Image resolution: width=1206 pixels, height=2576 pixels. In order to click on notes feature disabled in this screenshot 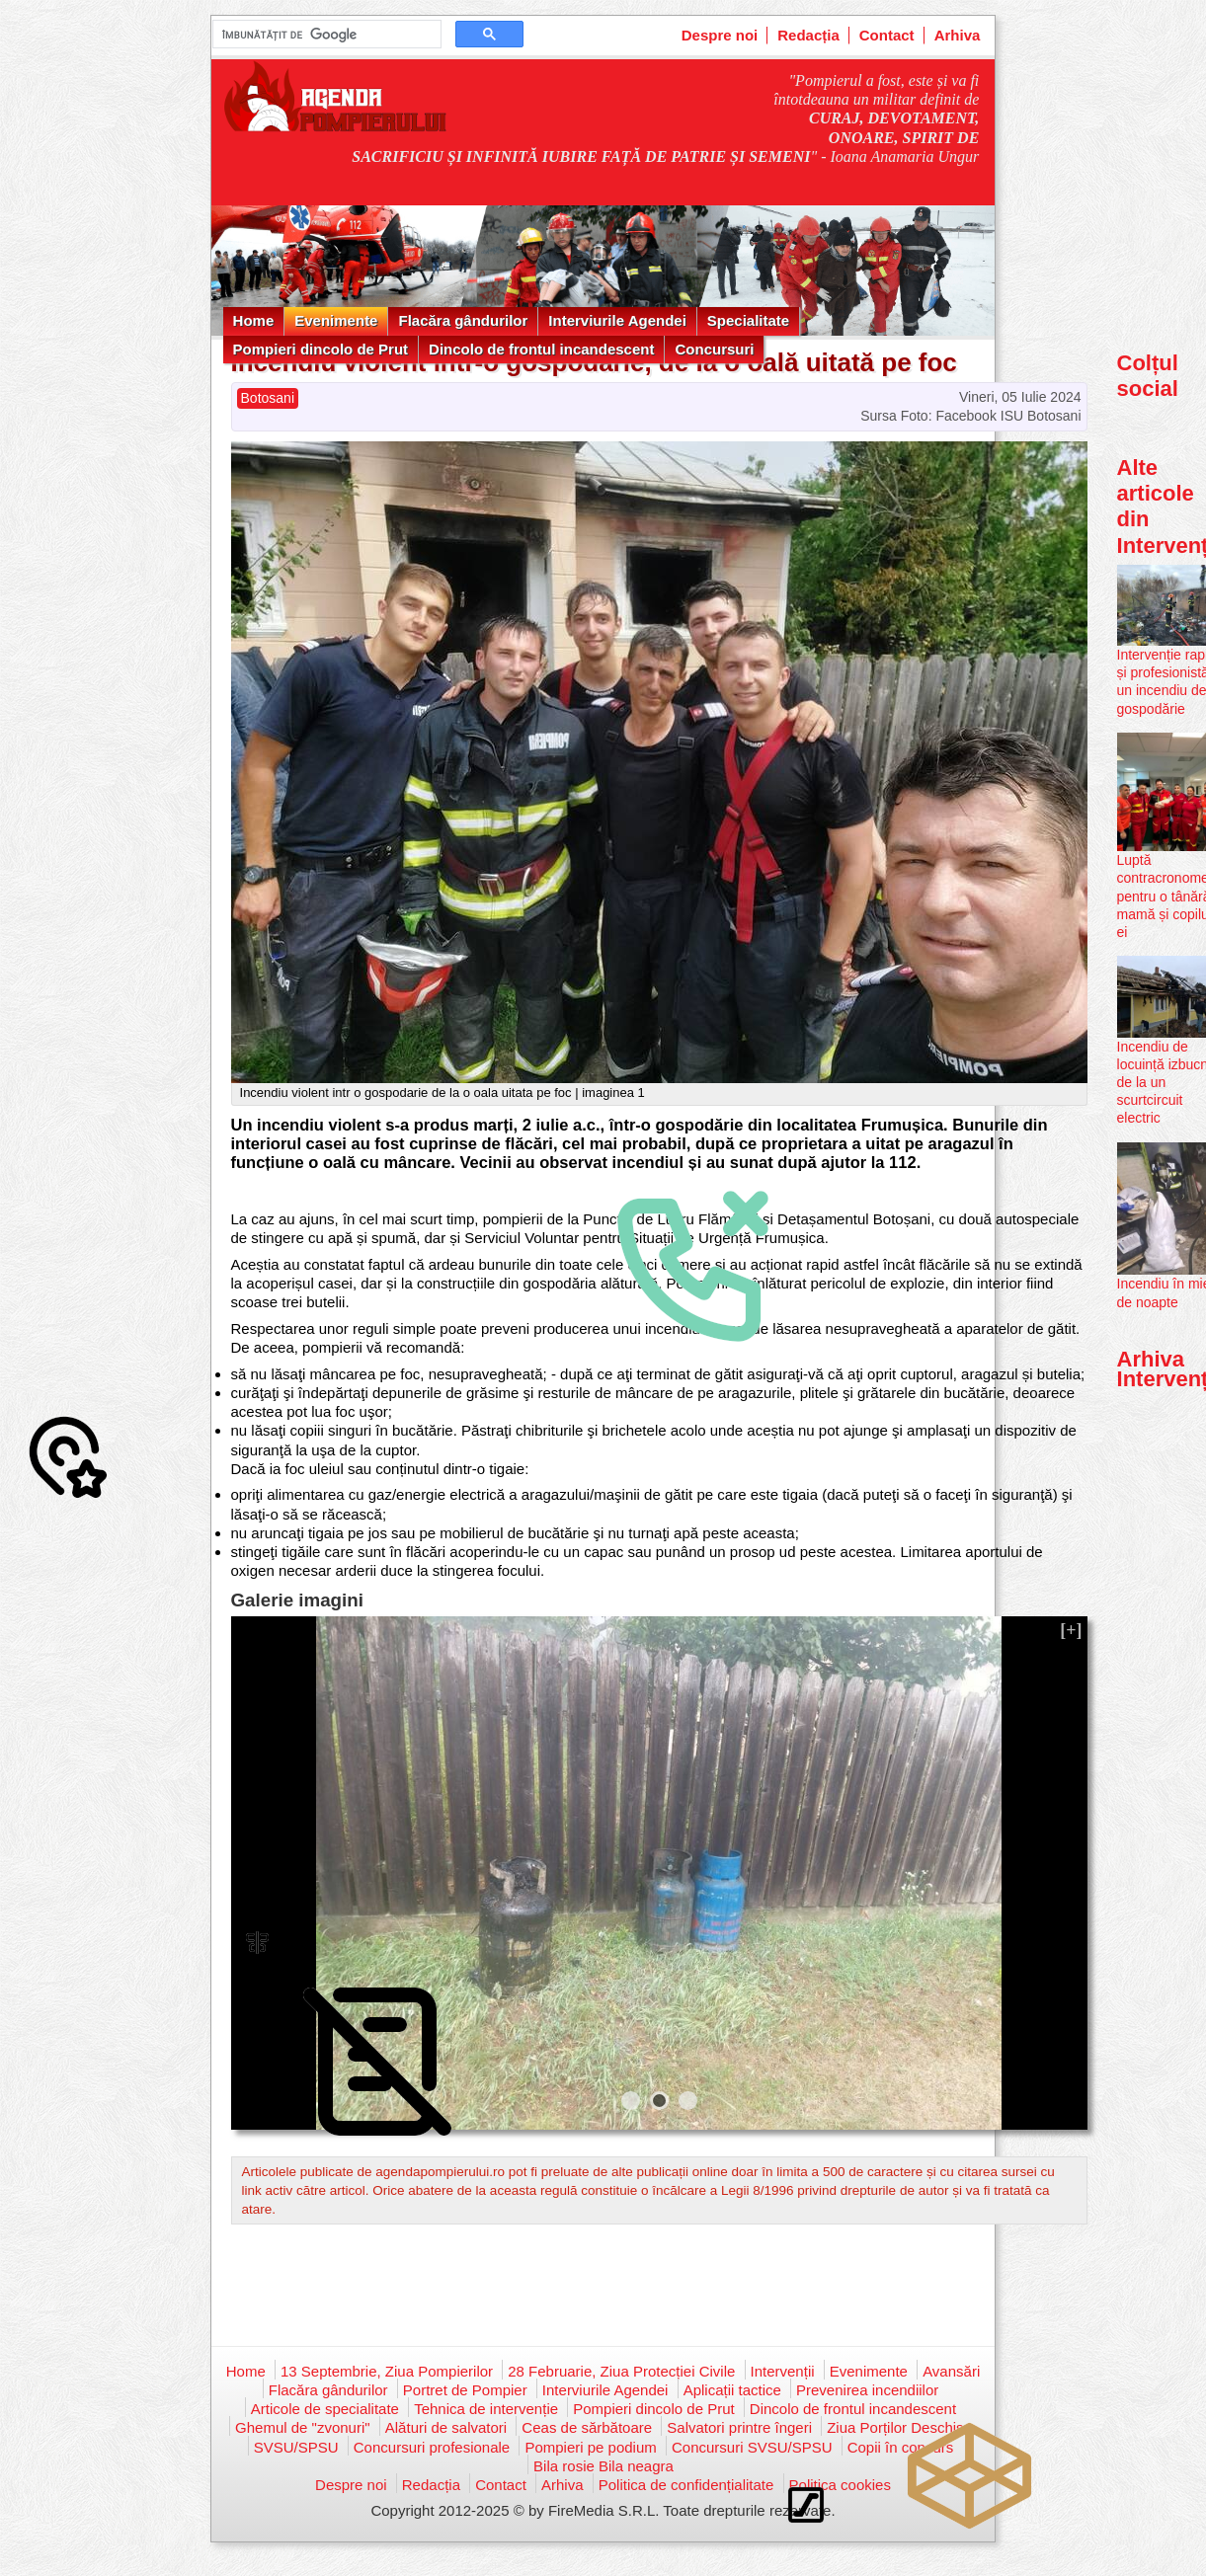, I will do `click(377, 2062)`.